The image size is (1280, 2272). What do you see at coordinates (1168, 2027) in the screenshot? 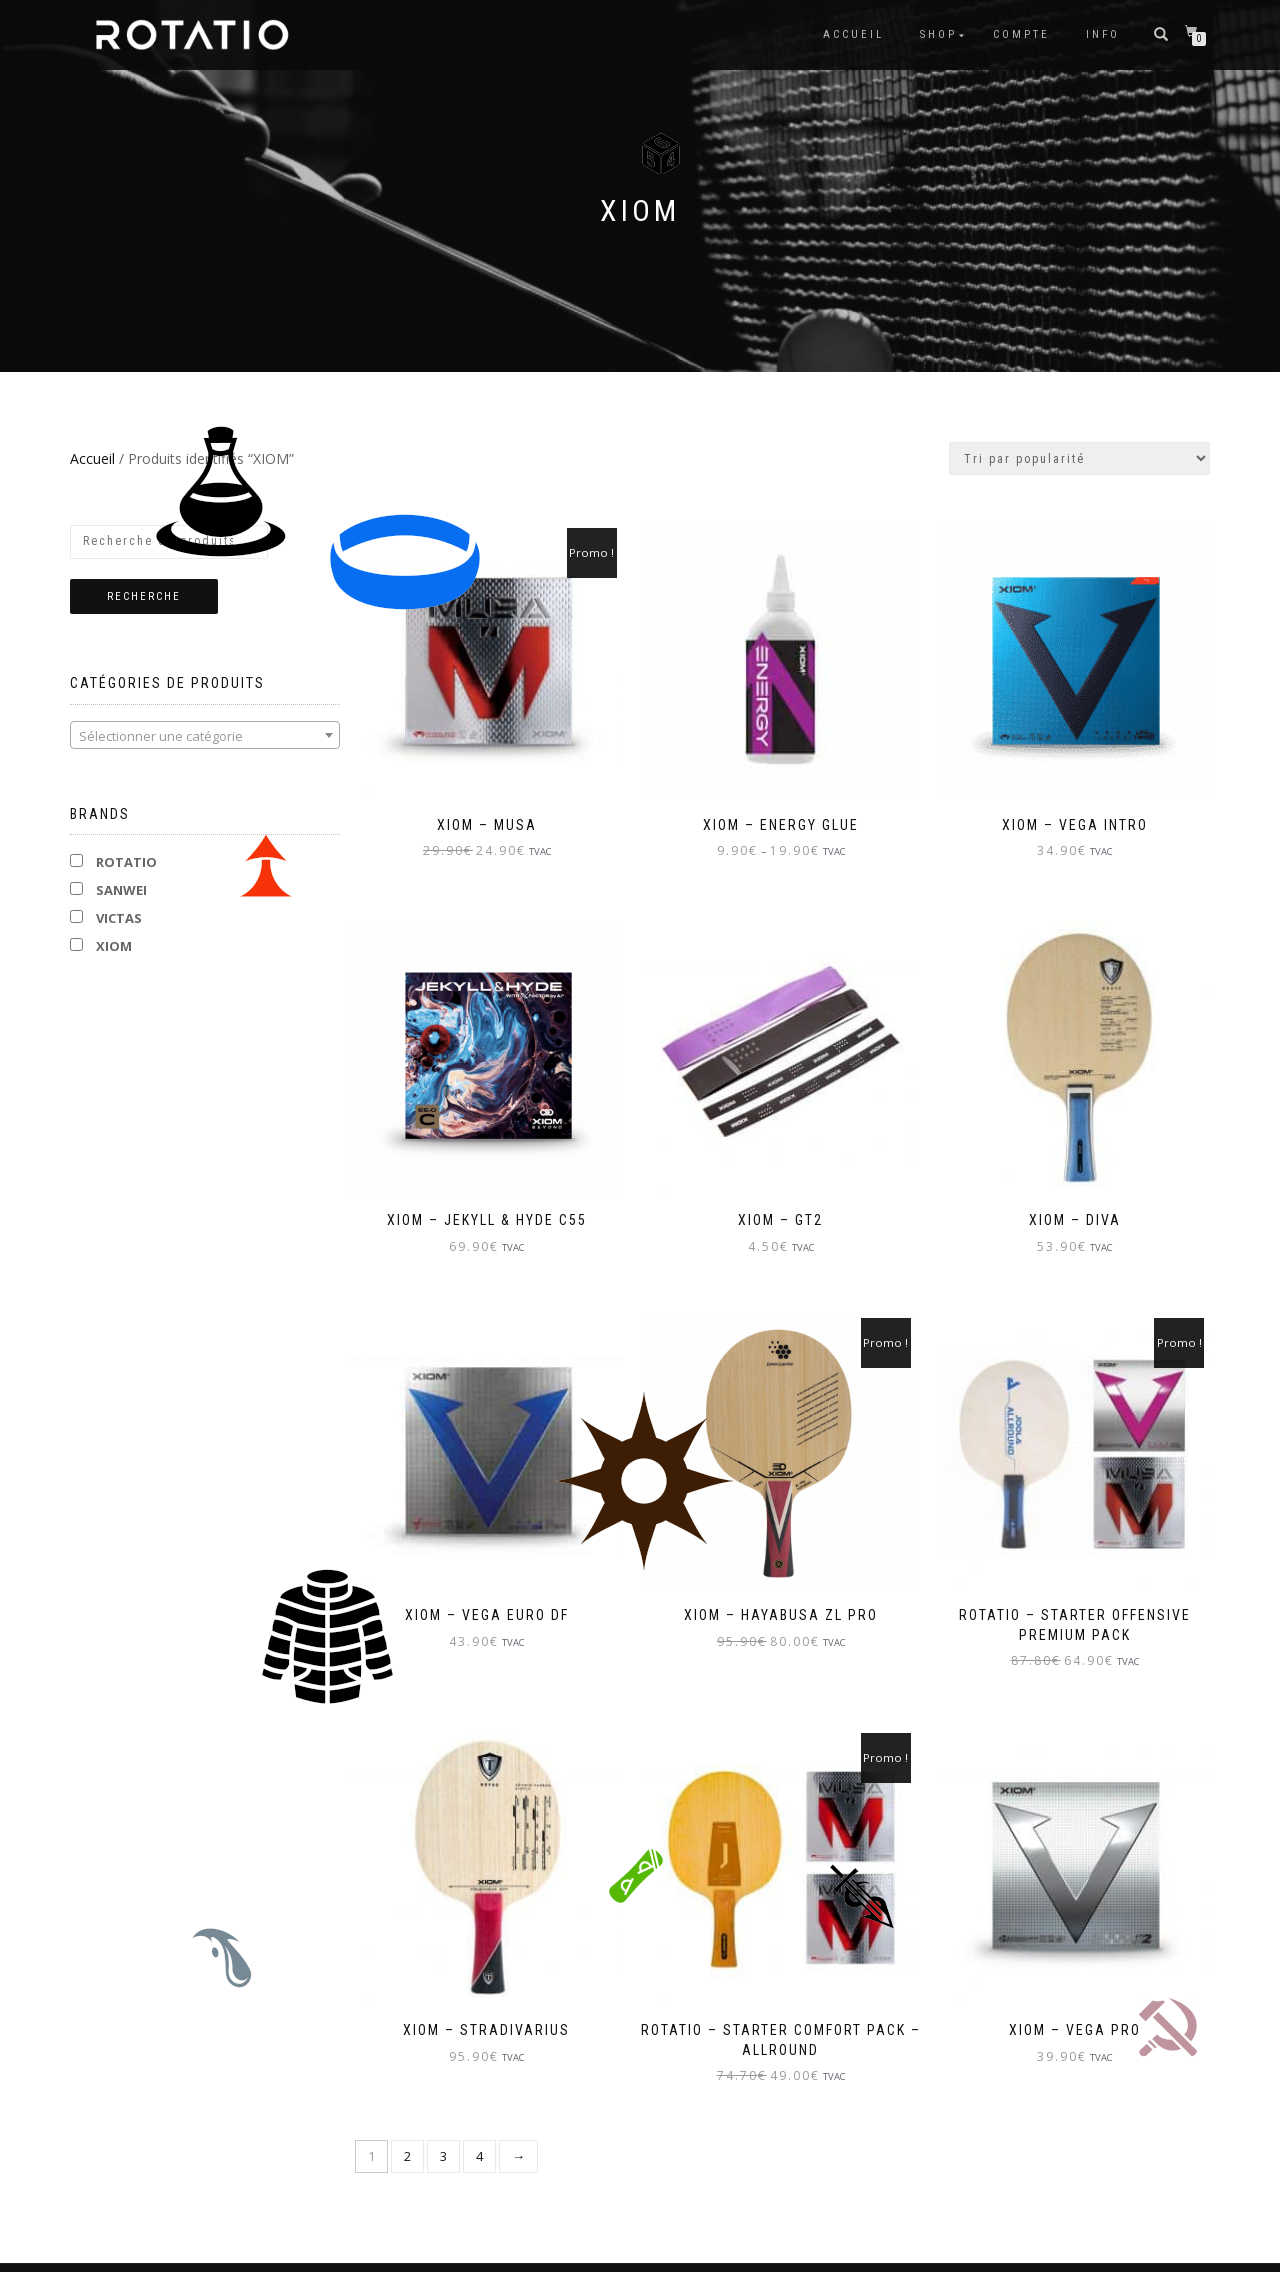
I see `communist or socialist themed content or game faction` at bounding box center [1168, 2027].